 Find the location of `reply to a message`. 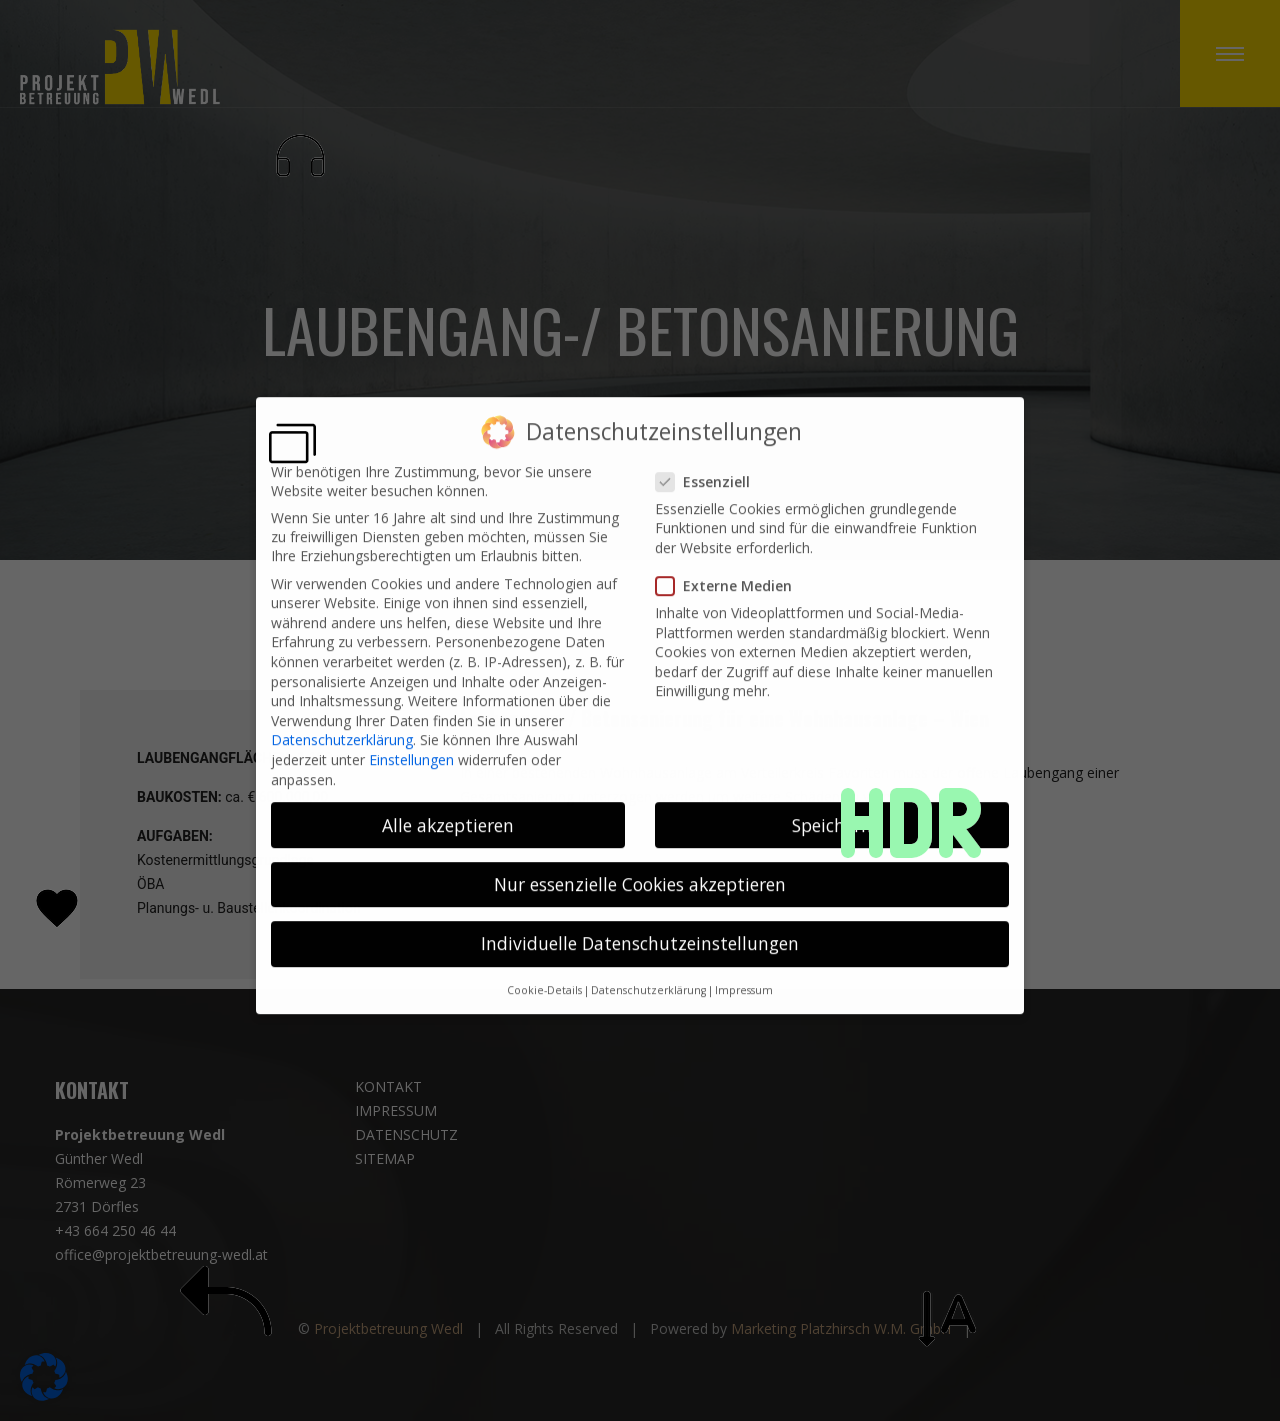

reply to a message is located at coordinates (226, 1301).